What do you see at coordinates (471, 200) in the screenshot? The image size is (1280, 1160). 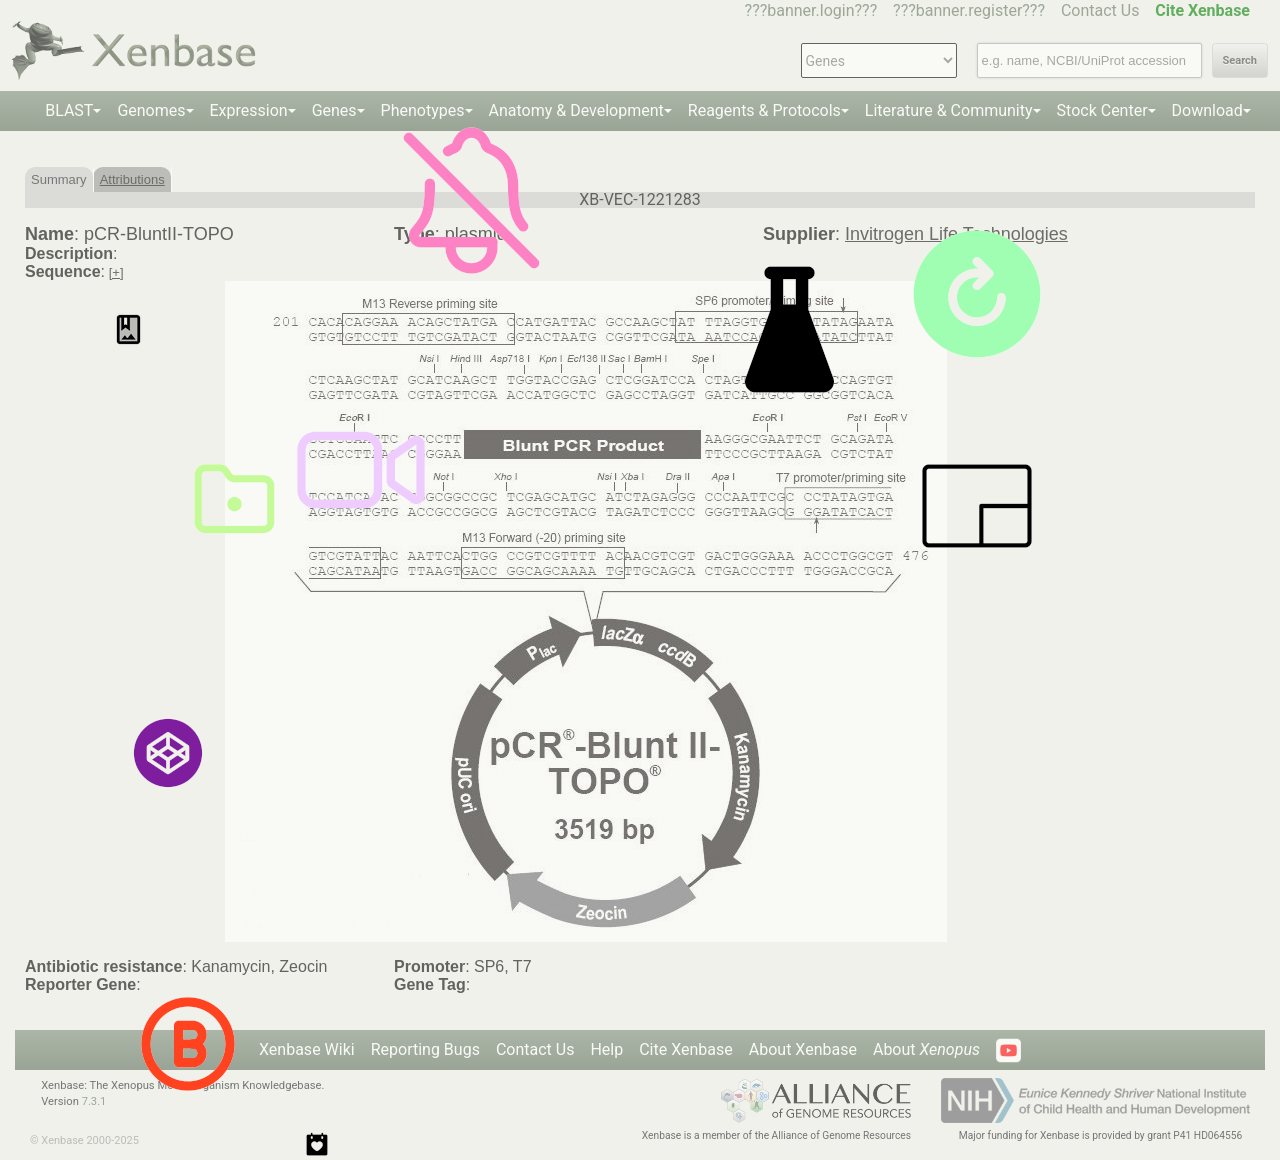 I see `mute or disable notifications` at bounding box center [471, 200].